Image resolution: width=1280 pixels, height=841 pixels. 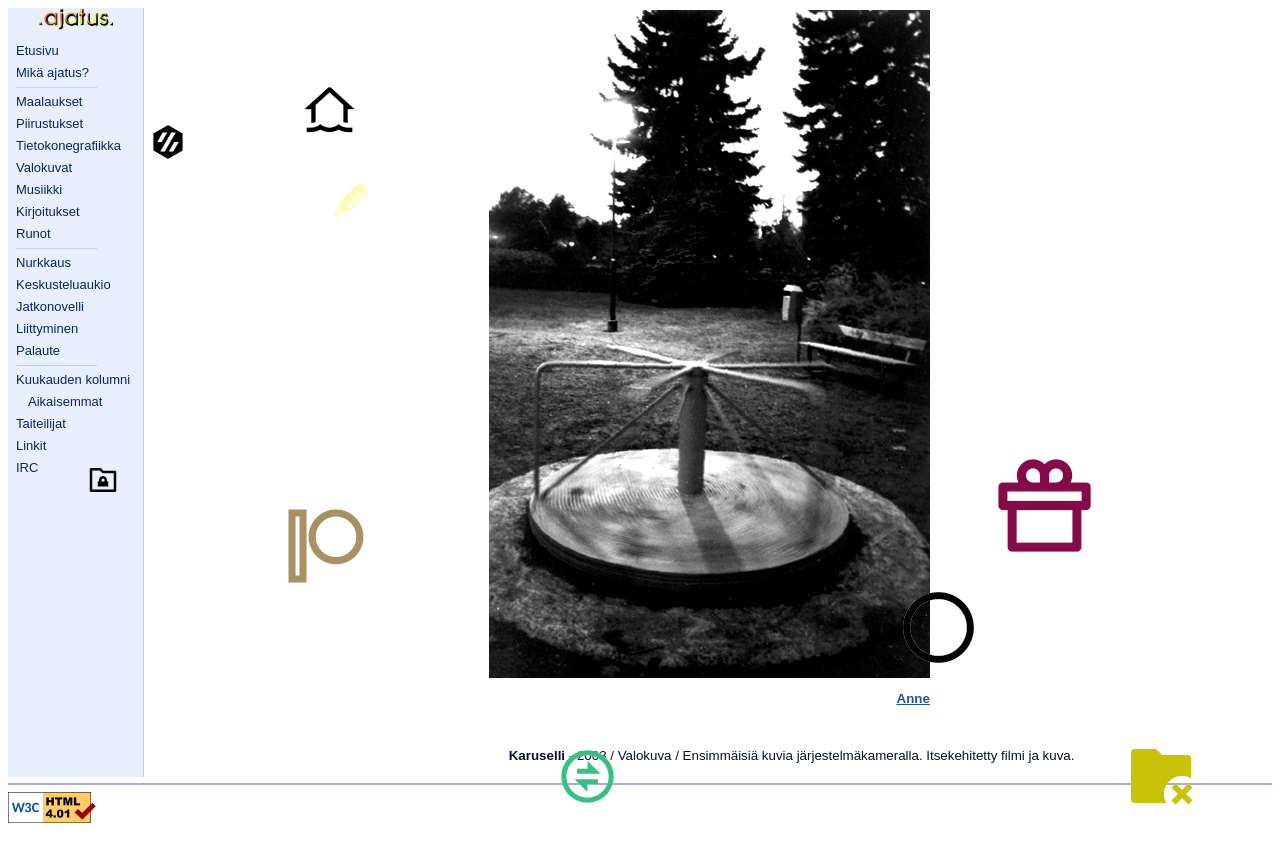 What do you see at coordinates (587, 776) in the screenshot?
I see `exchange or convert currency` at bounding box center [587, 776].